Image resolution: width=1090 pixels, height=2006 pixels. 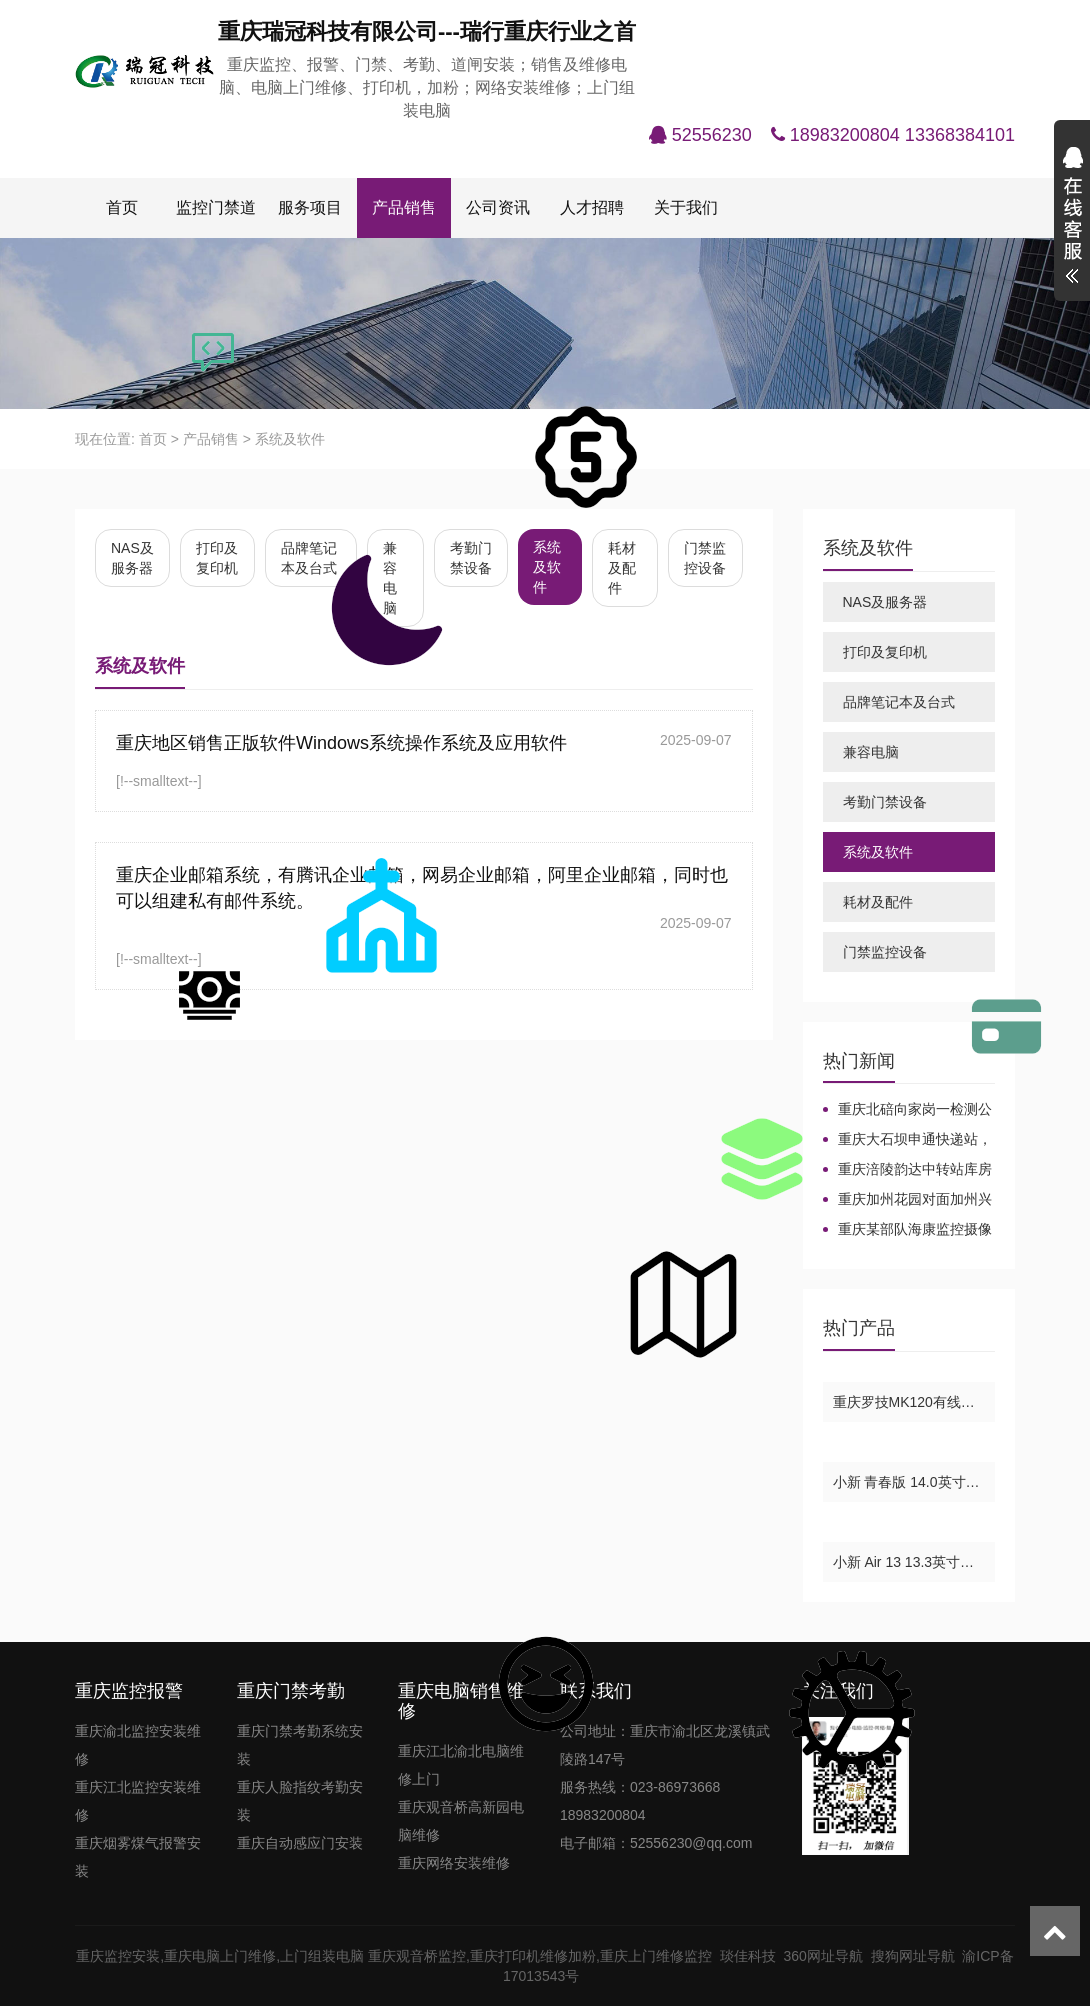 I want to click on manage payment methods, so click(x=1006, y=1026).